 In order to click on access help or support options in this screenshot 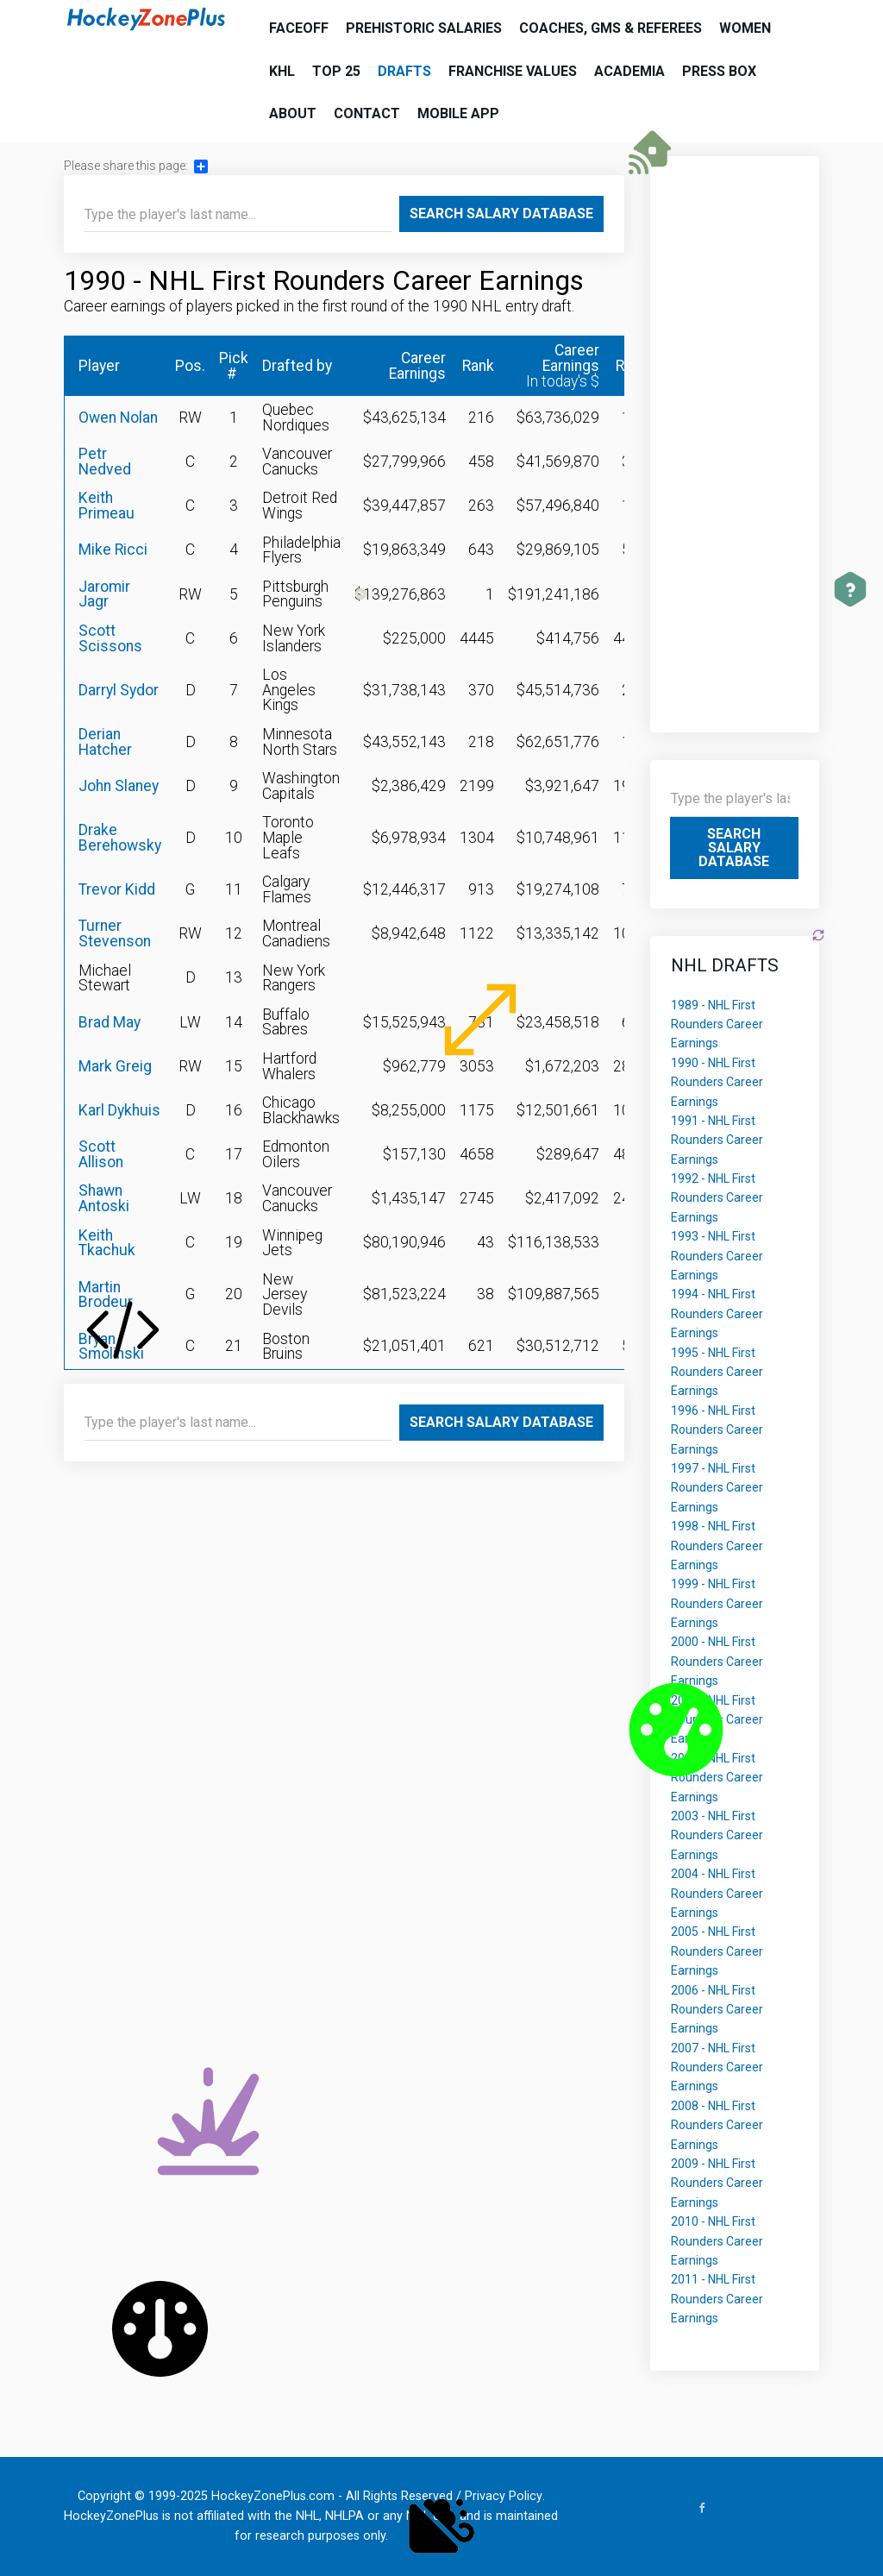, I will do `click(850, 589)`.